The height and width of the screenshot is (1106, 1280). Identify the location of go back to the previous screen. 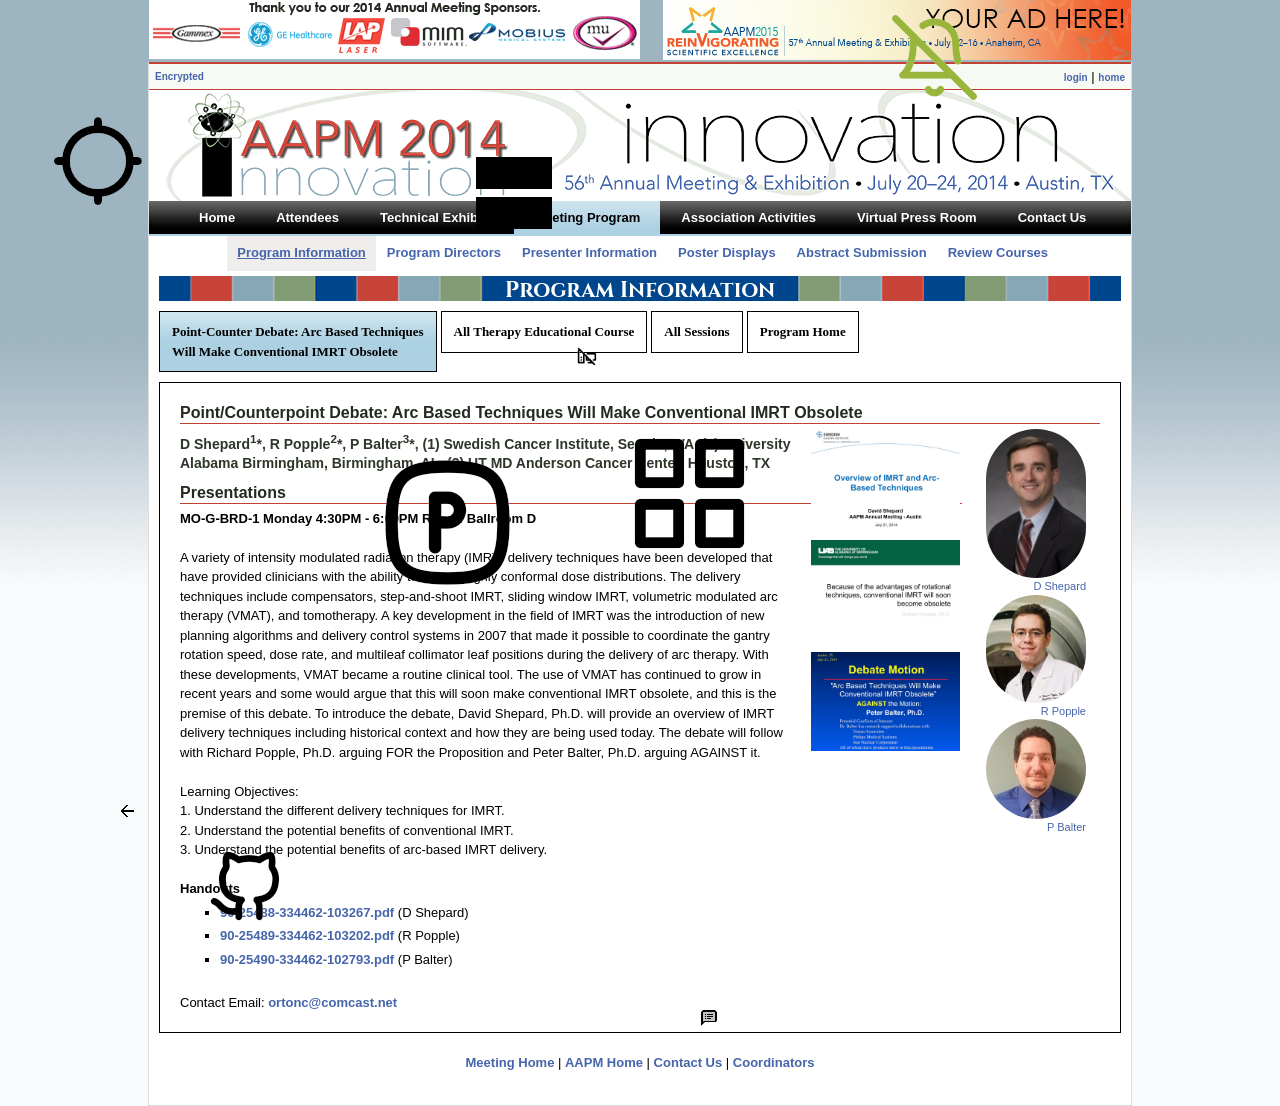
(127, 811).